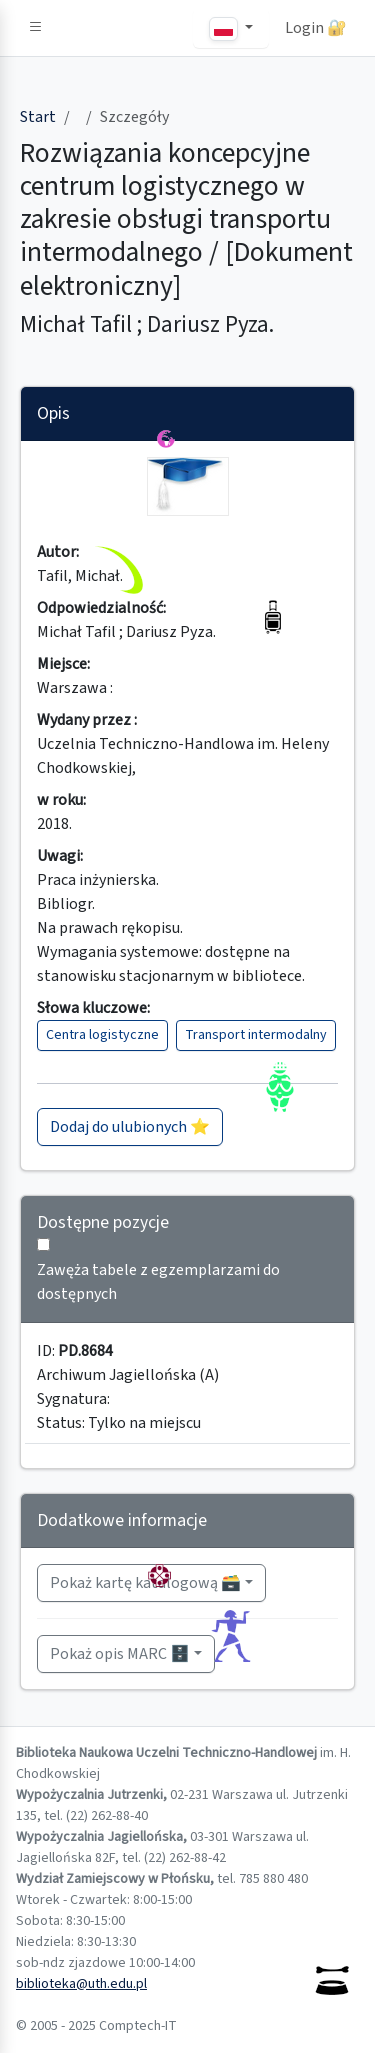  Describe the element at coordinates (159, 1575) in the screenshot. I see `access game controller settings` at that location.